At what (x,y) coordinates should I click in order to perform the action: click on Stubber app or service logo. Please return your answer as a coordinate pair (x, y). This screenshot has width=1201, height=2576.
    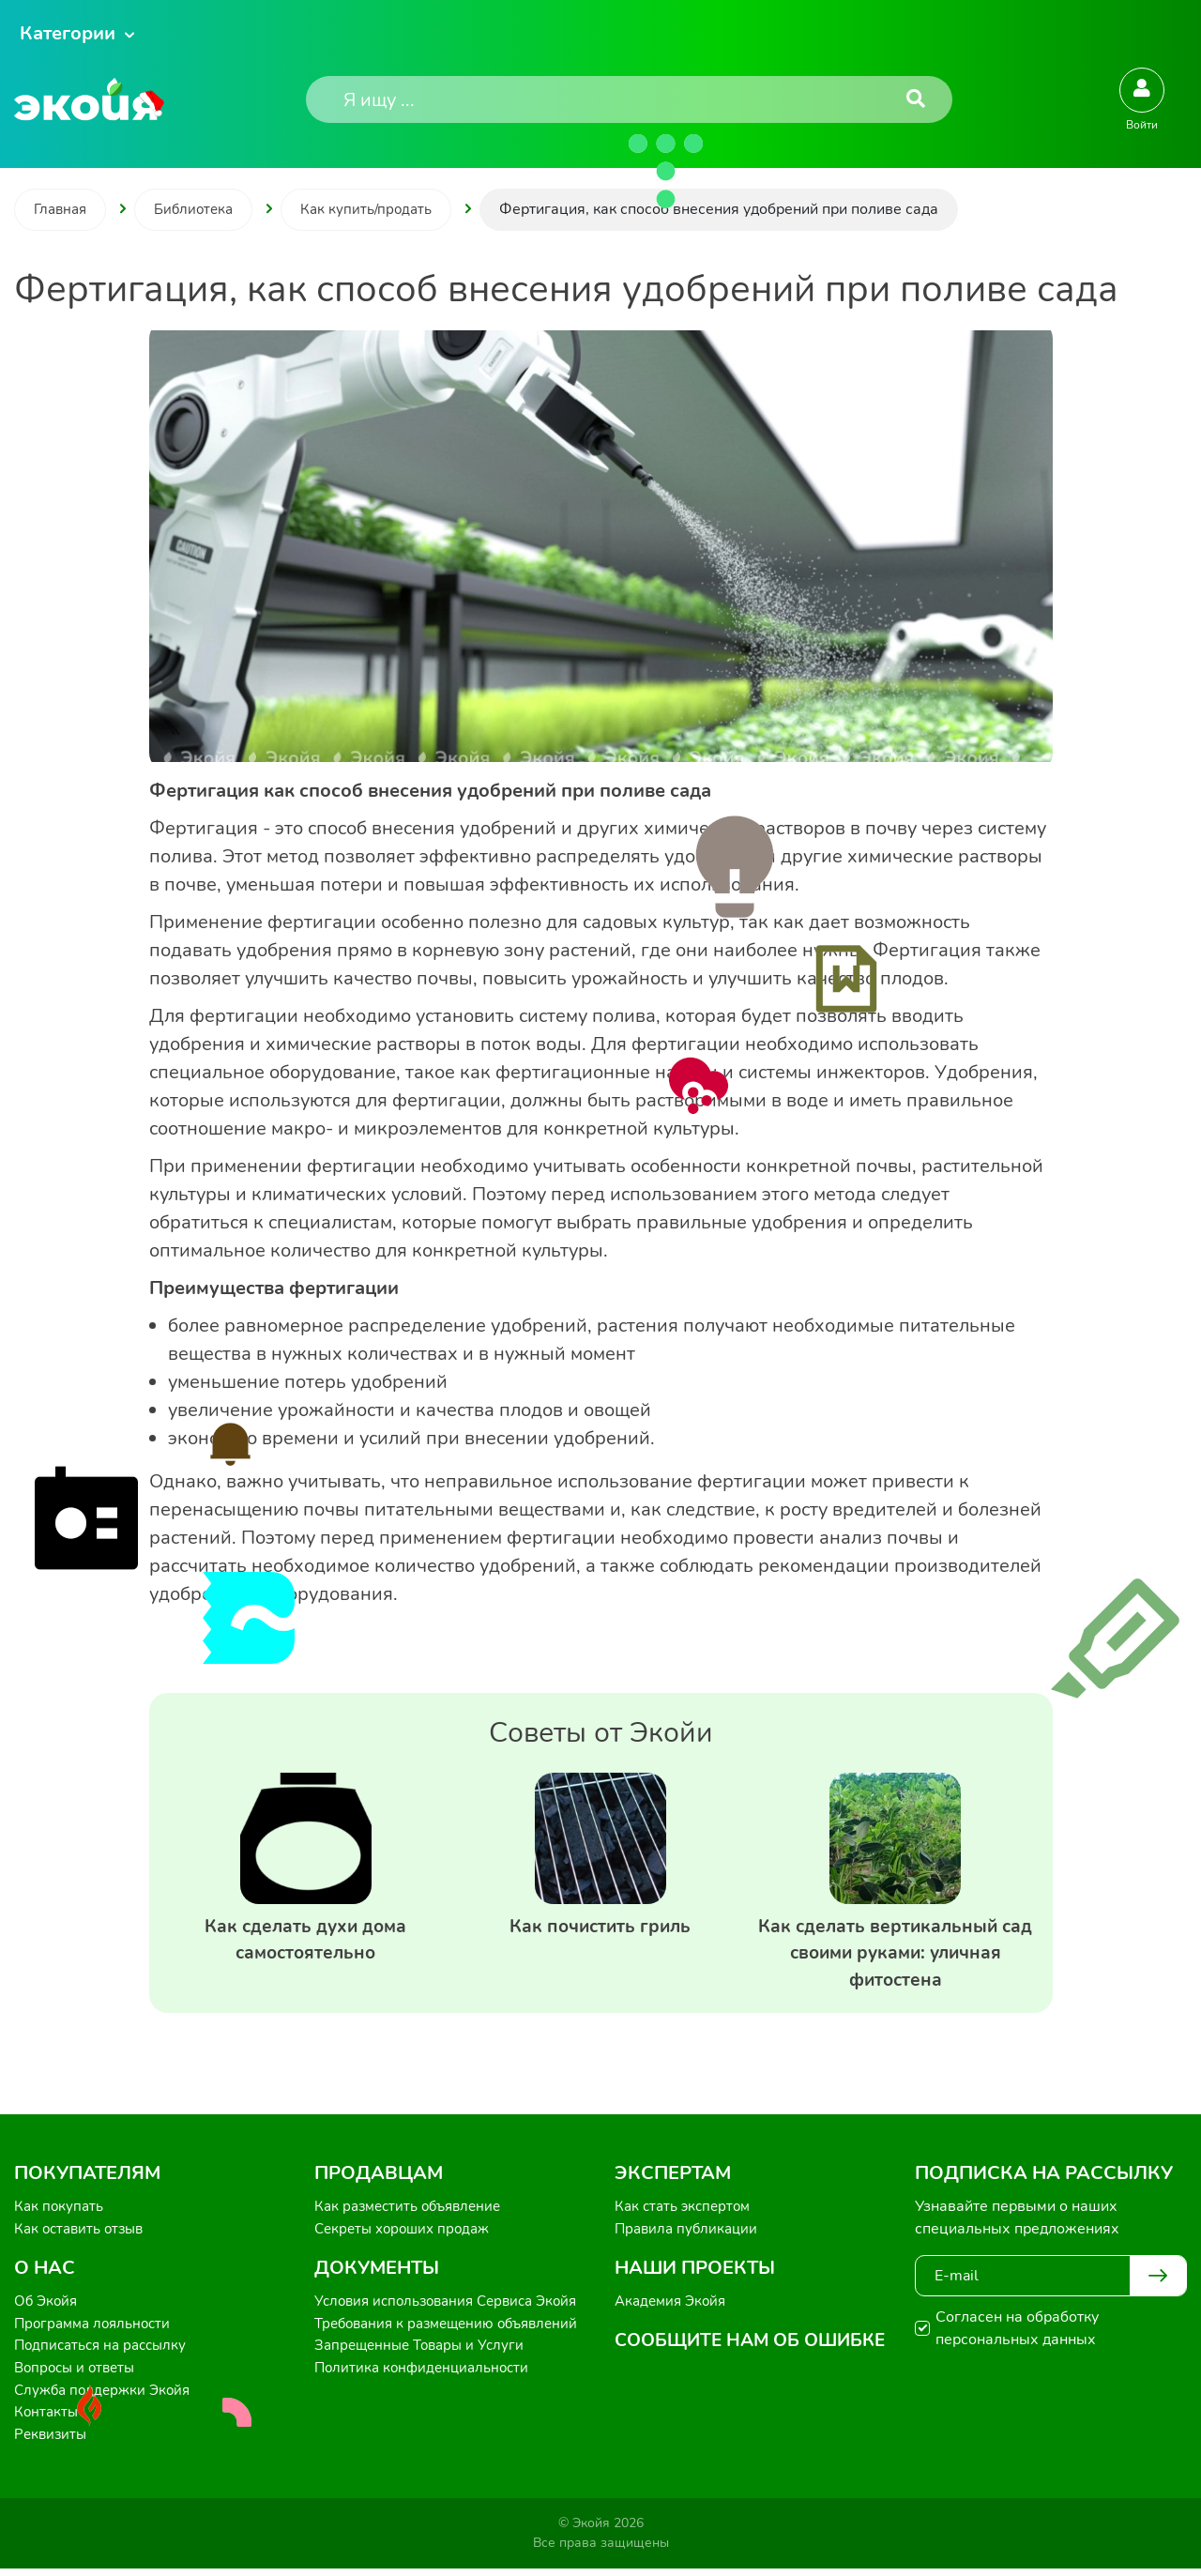
    Looking at the image, I should click on (249, 1618).